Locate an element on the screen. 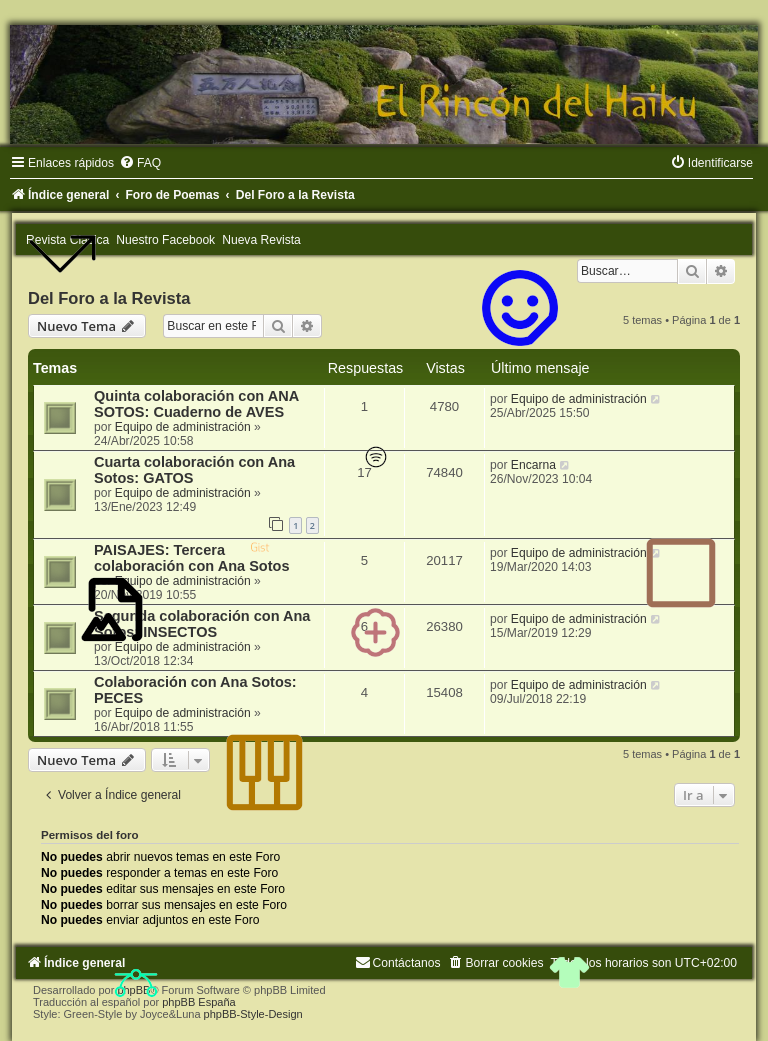 Image resolution: width=768 pixels, height=1041 pixels. view image file is located at coordinates (115, 609).